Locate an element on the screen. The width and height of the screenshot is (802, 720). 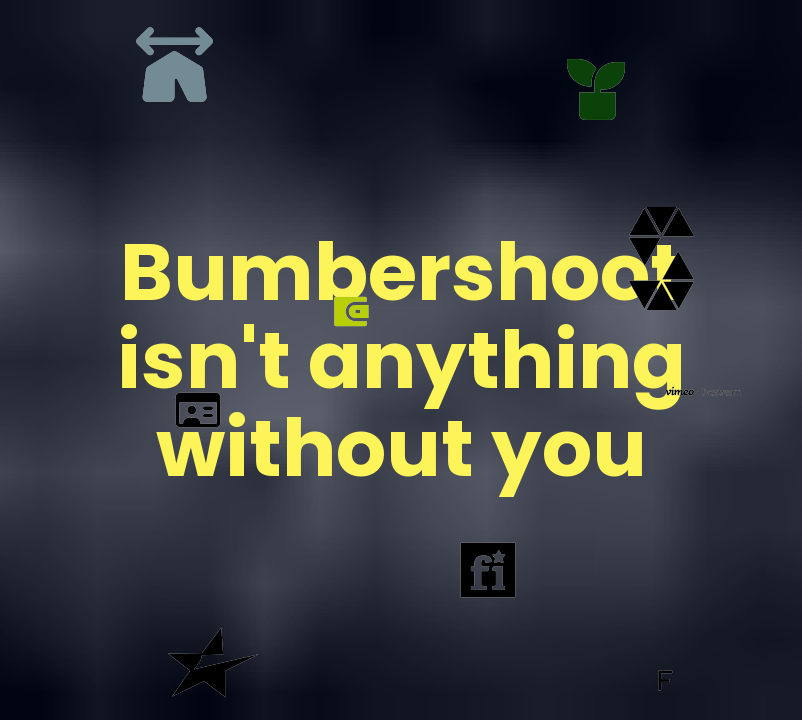
open vimeo livestream app is located at coordinates (703, 391).